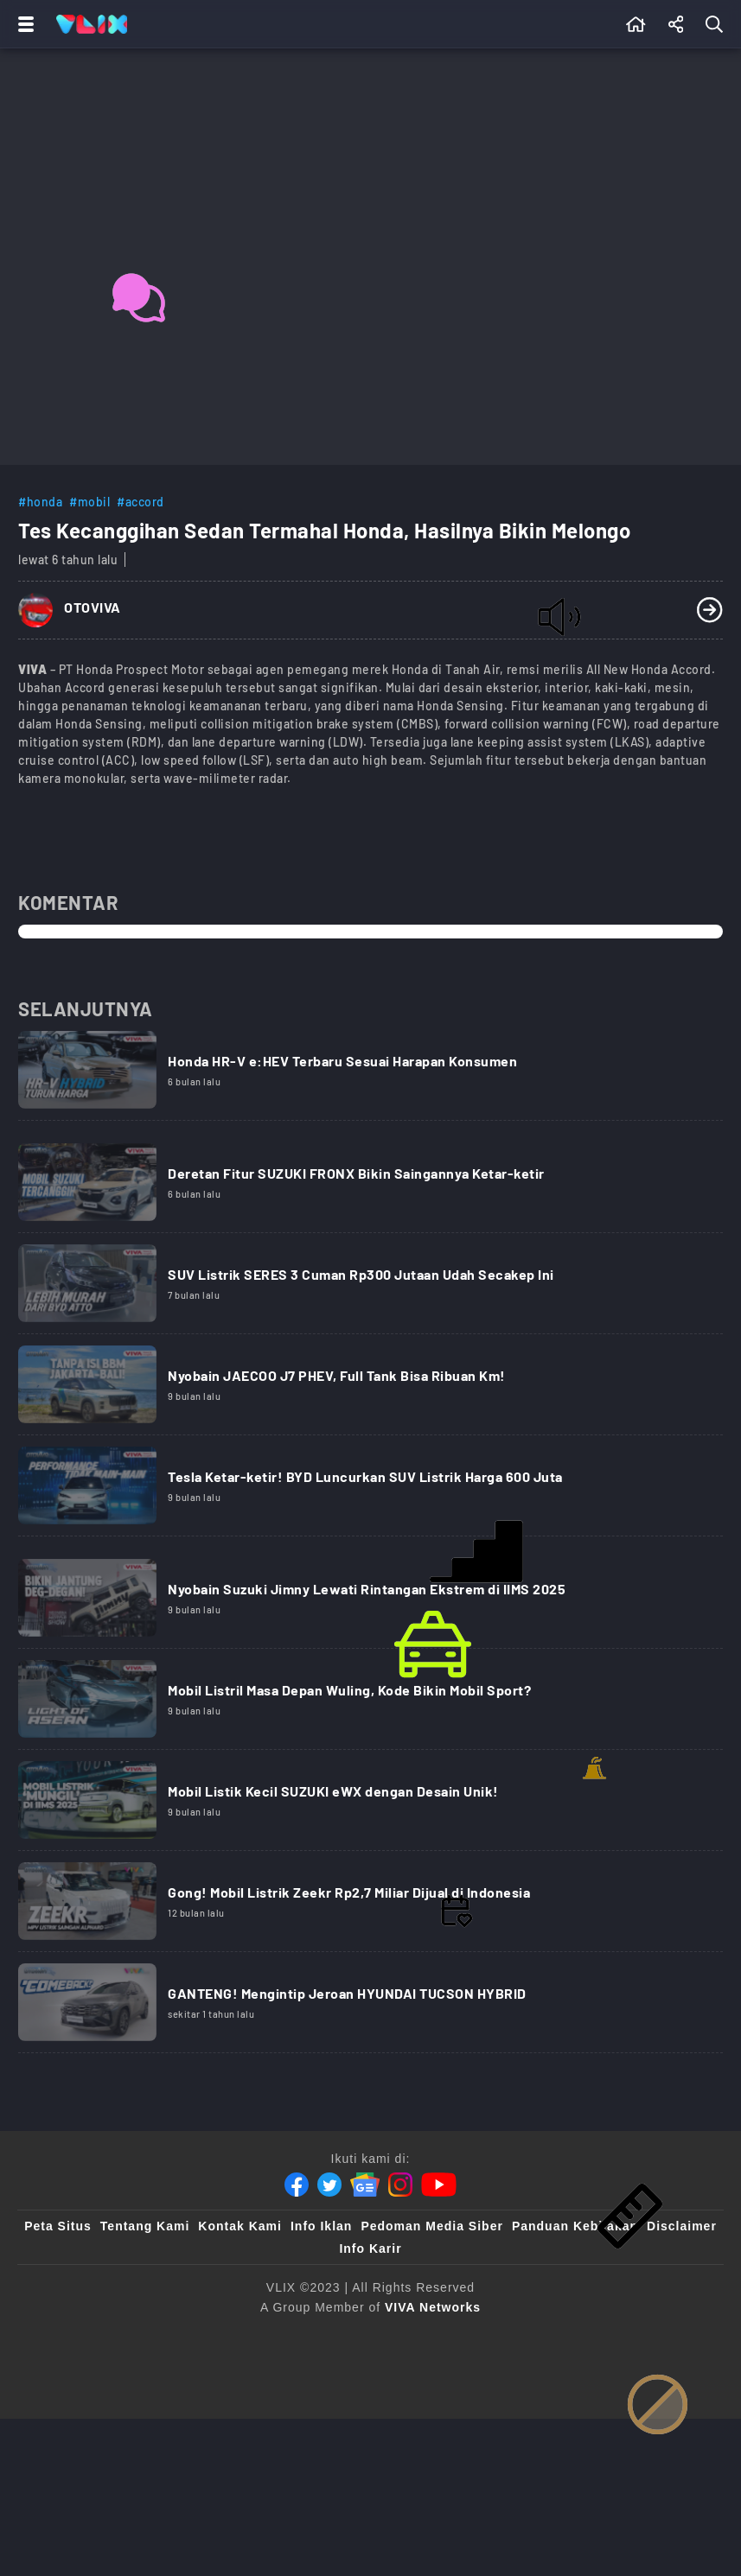  I want to click on open chat or messaging, so click(138, 297).